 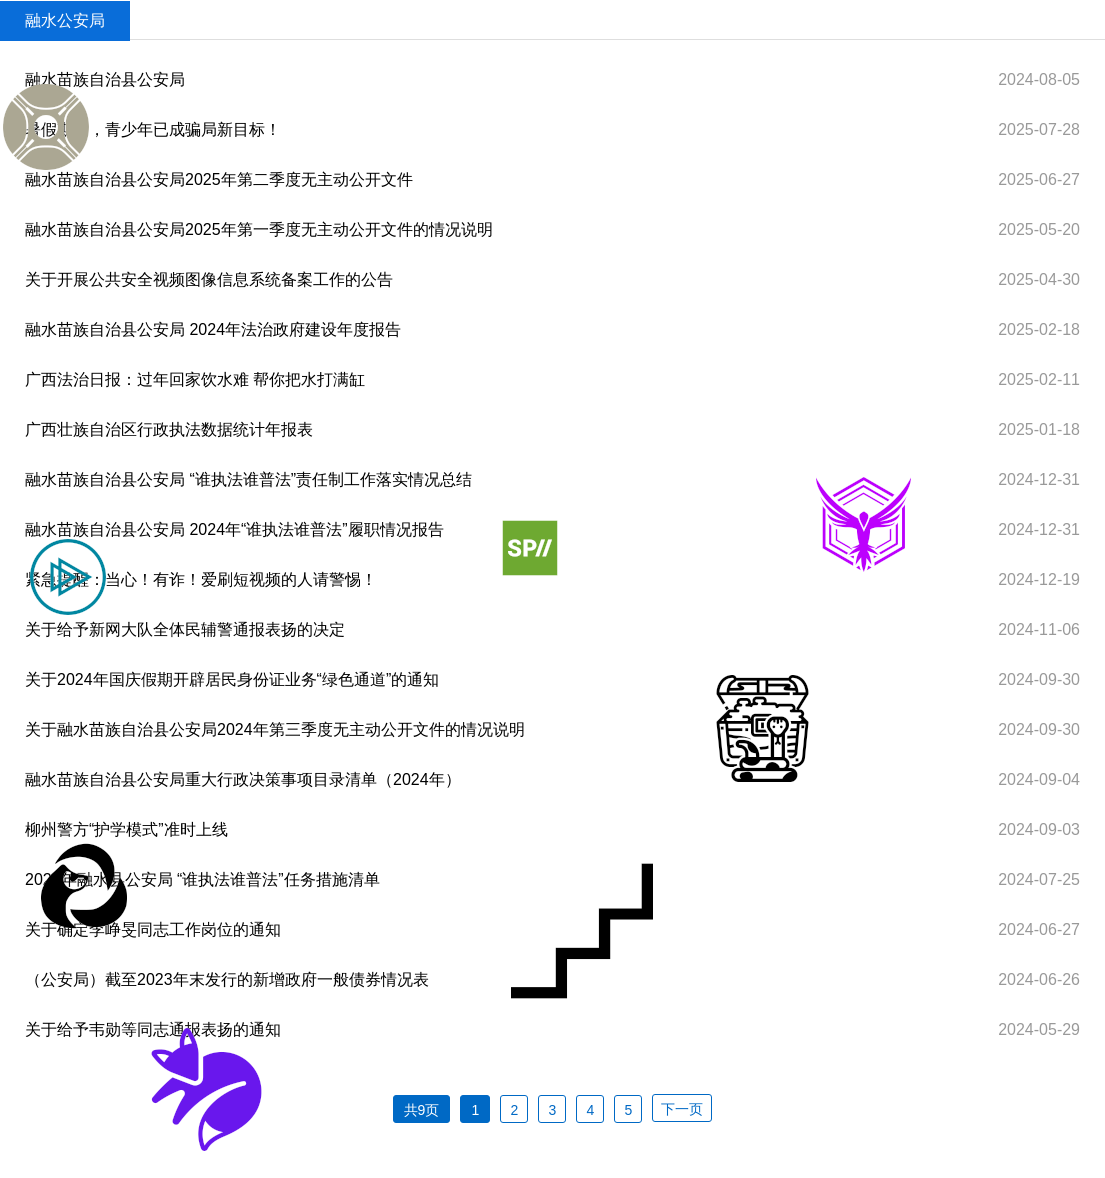 What do you see at coordinates (206, 1089) in the screenshot?
I see `open the Kitsu anime tracking app` at bounding box center [206, 1089].